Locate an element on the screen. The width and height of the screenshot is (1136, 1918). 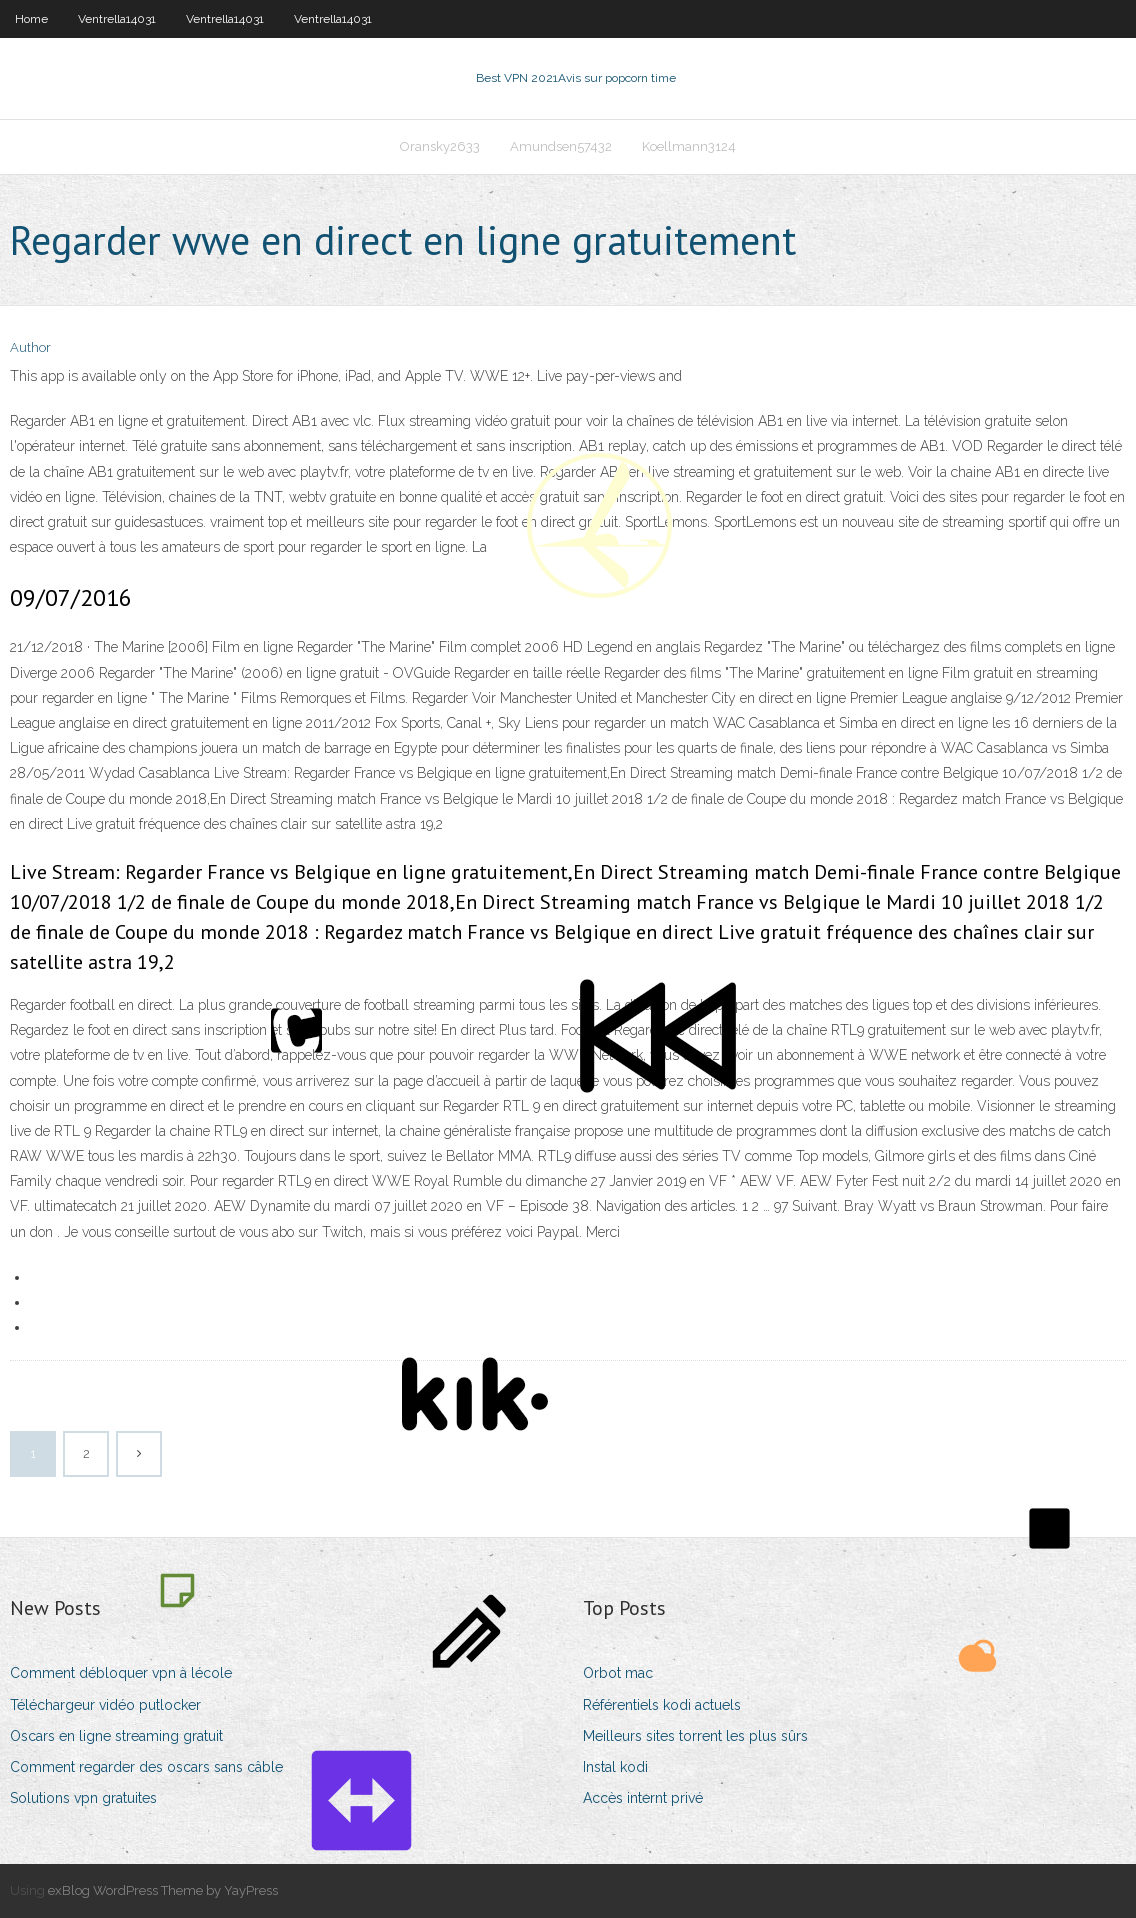
flip image horizontally is located at coordinates (361, 1800).